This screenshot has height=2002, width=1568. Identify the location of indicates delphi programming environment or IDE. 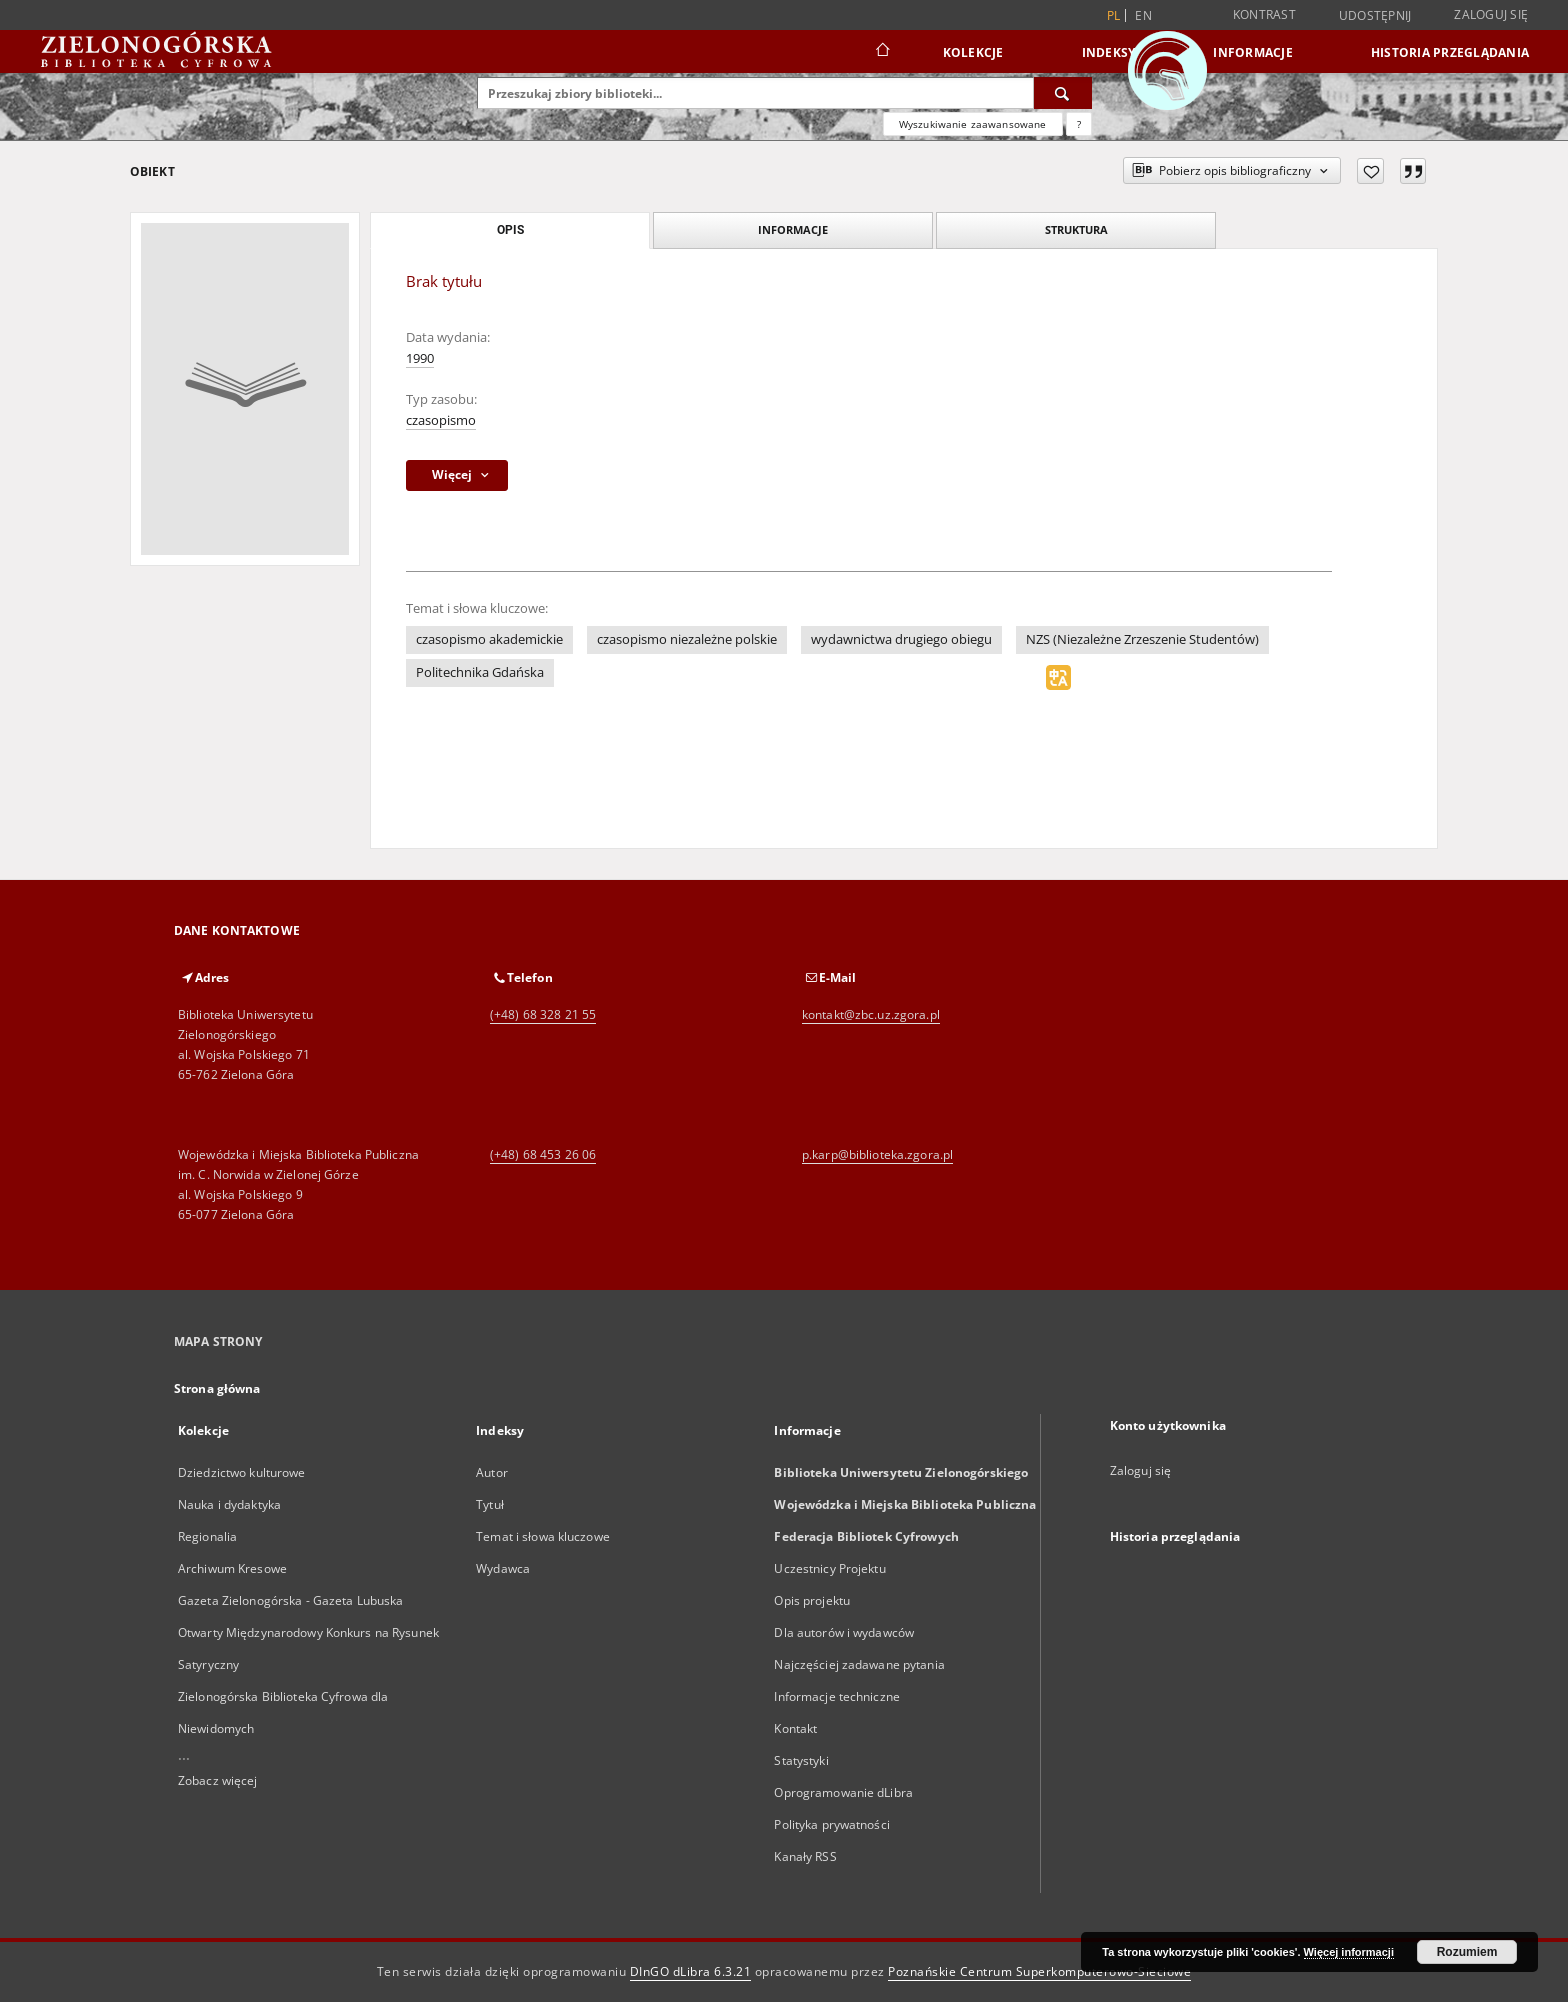
(1167, 70).